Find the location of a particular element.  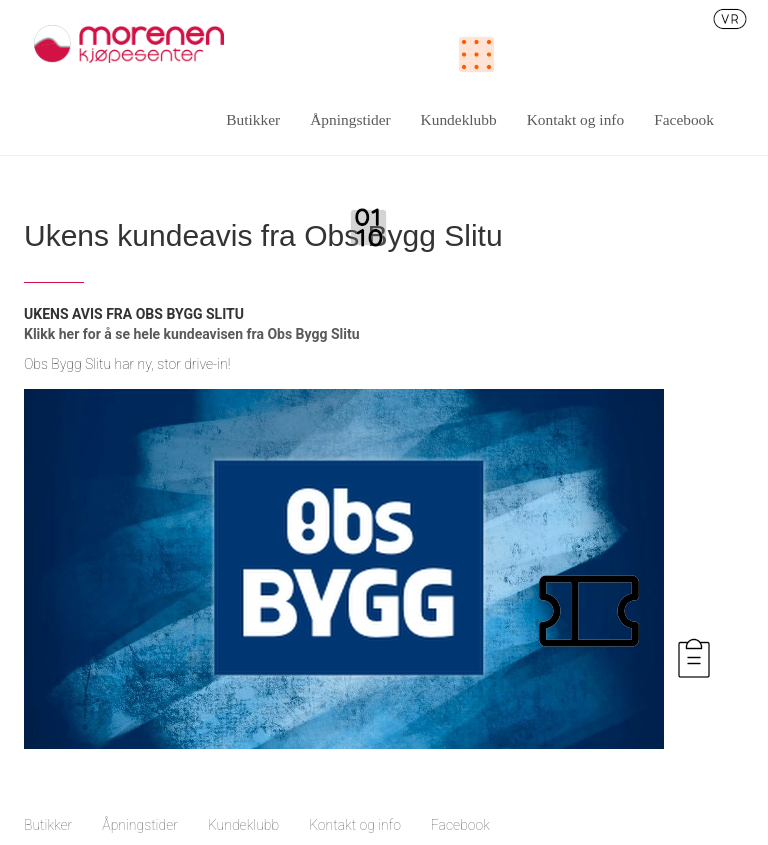

access virtual reality mode or settings is located at coordinates (730, 19).